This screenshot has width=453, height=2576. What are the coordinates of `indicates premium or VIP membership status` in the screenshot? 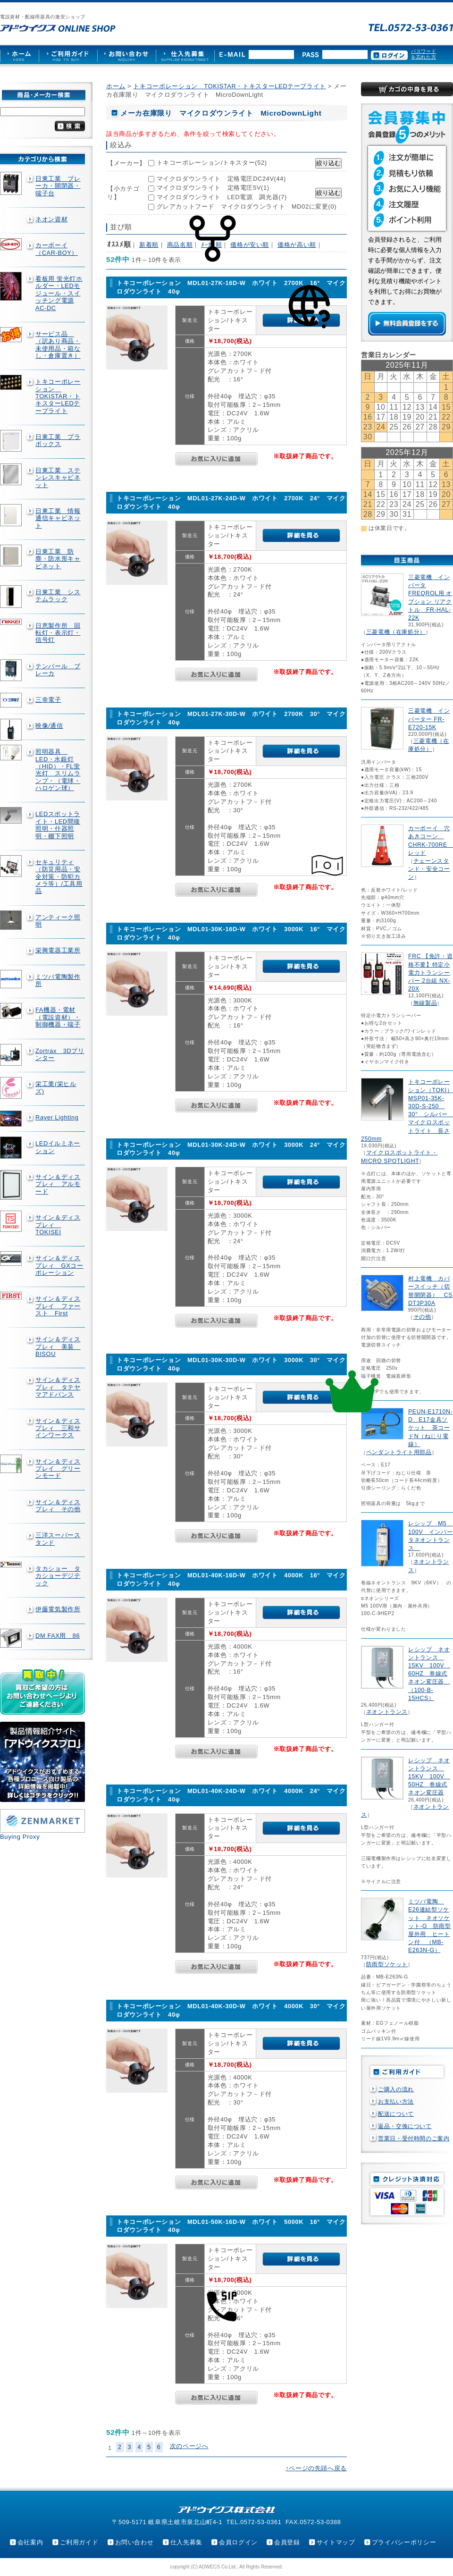 It's located at (352, 1394).